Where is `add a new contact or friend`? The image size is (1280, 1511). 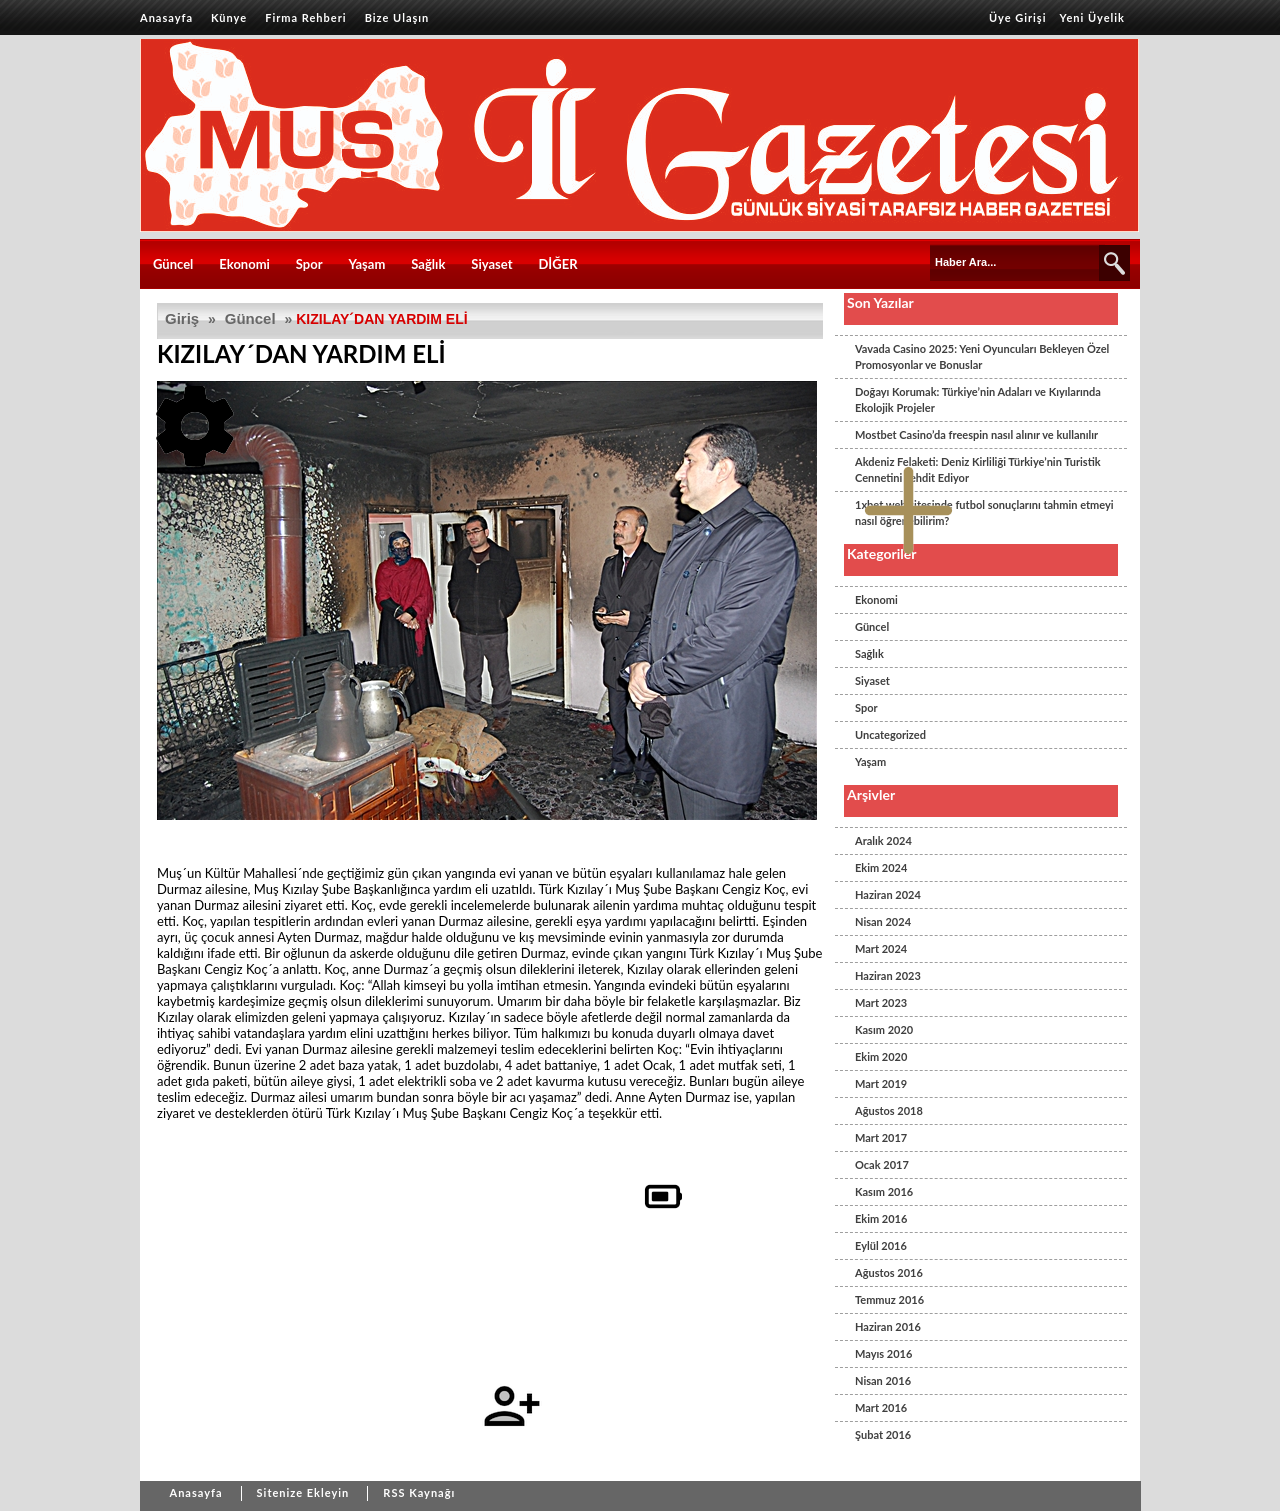
add a new contact or friend is located at coordinates (512, 1406).